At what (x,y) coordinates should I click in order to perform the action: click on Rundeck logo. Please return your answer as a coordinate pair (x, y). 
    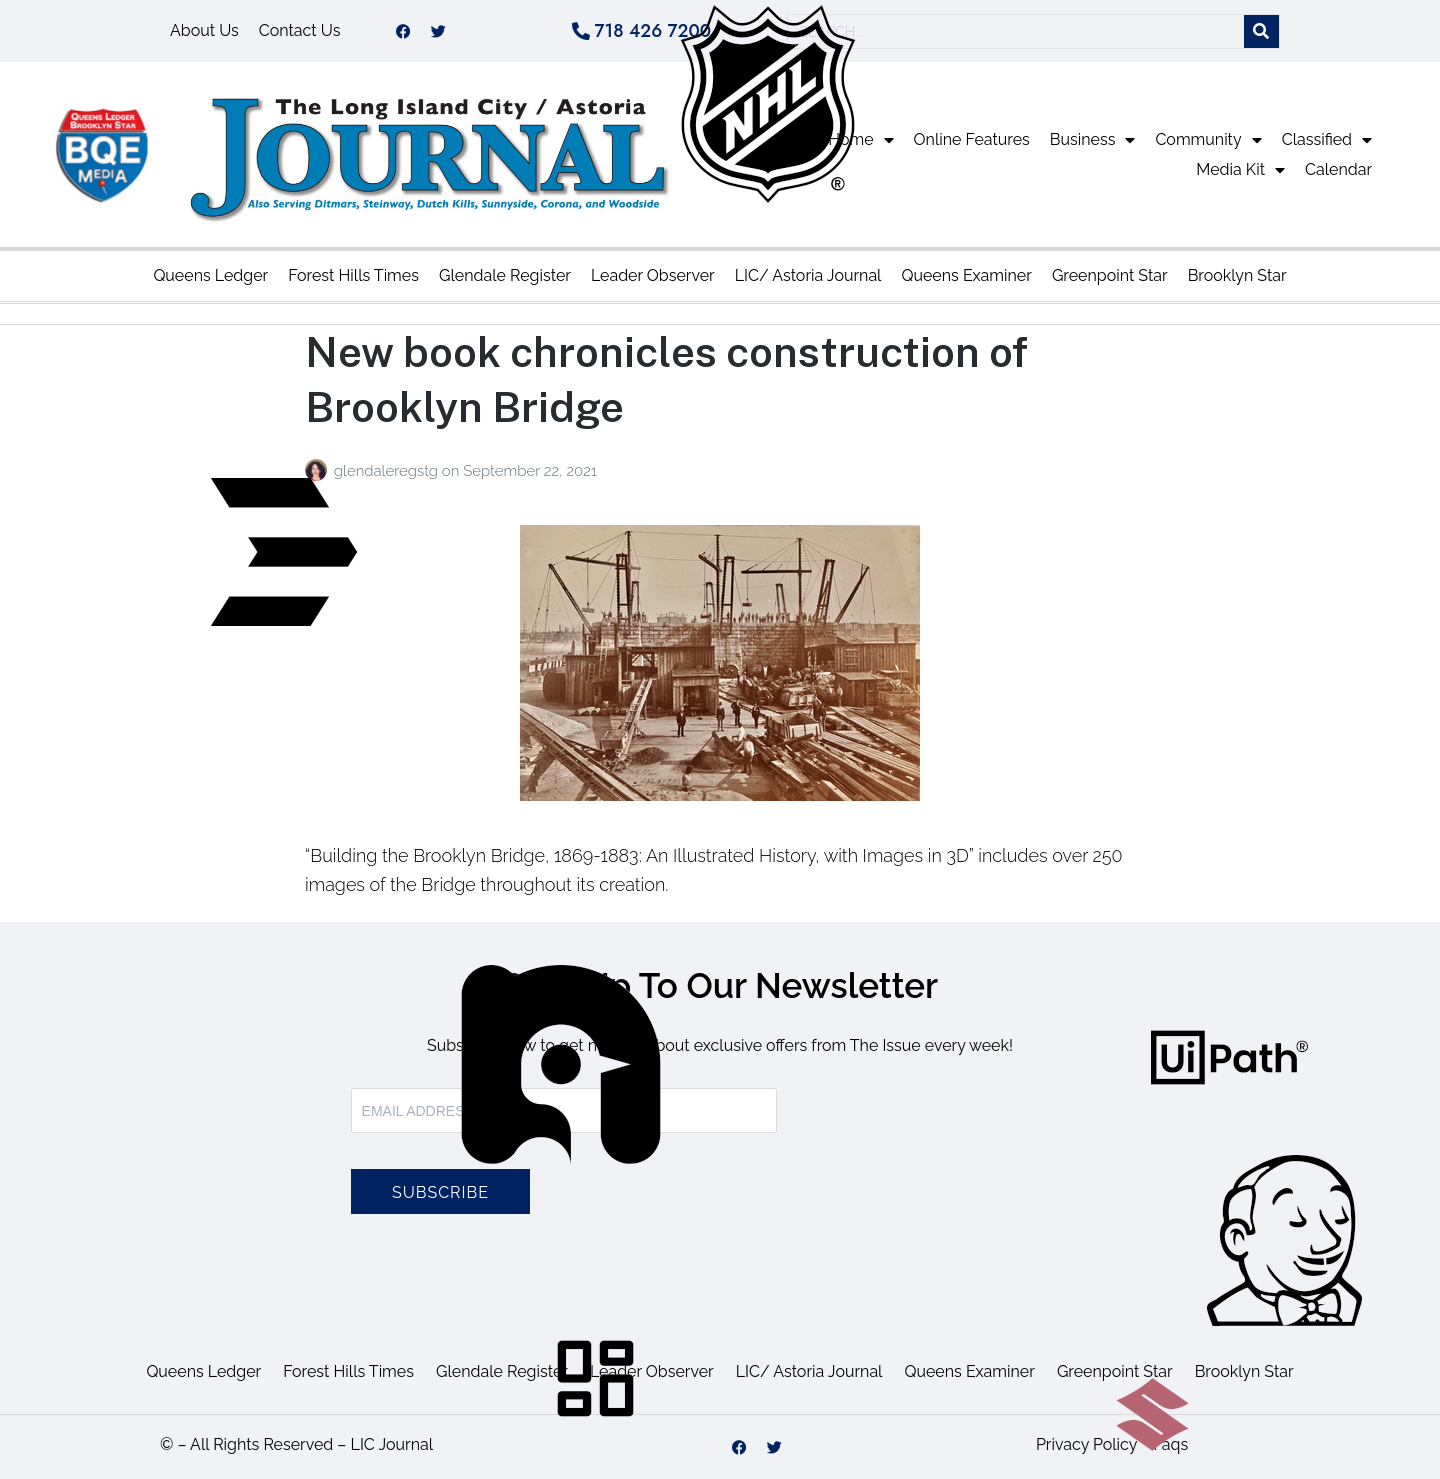
    Looking at the image, I should click on (284, 552).